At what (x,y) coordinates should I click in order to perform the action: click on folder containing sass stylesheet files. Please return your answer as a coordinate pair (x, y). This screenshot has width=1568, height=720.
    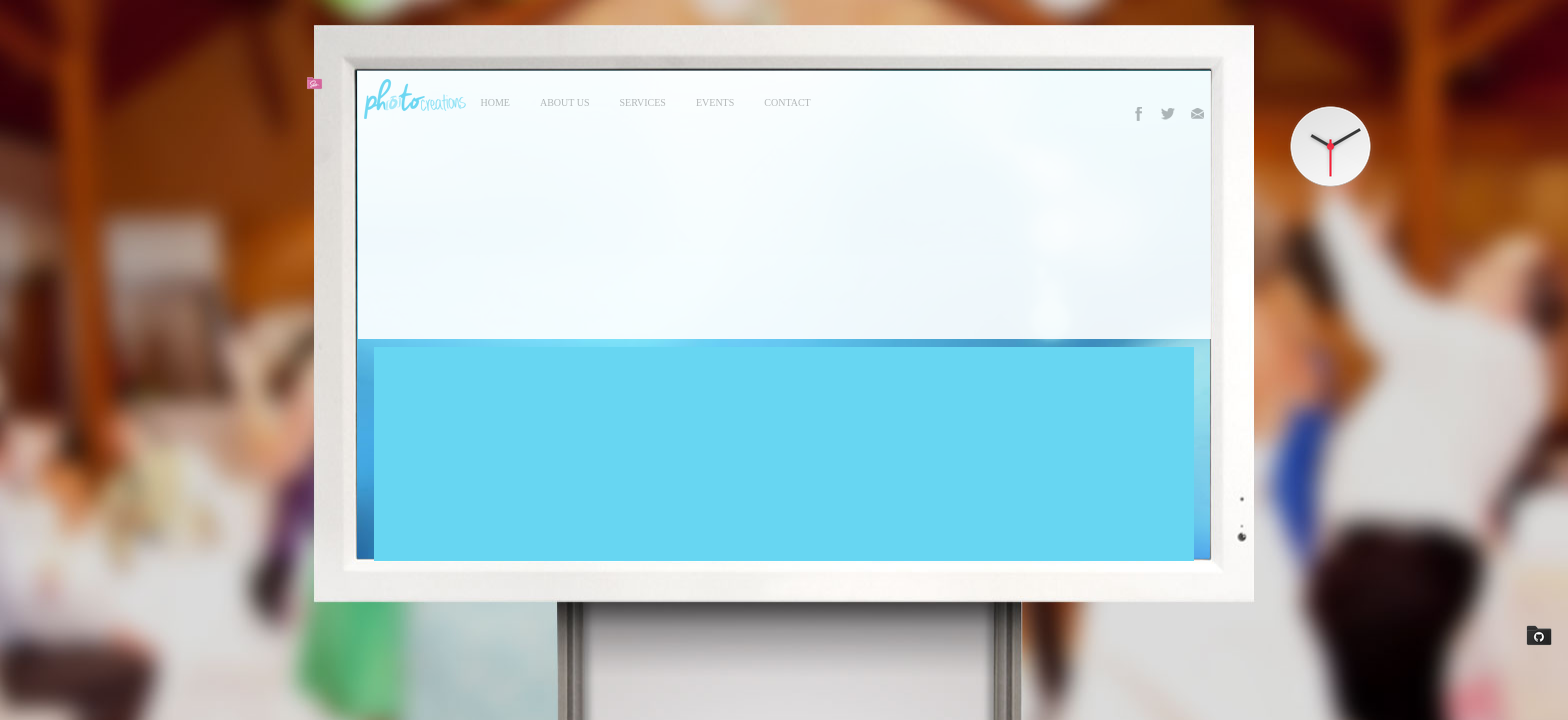
    Looking at the image, I should click on (314, 83).